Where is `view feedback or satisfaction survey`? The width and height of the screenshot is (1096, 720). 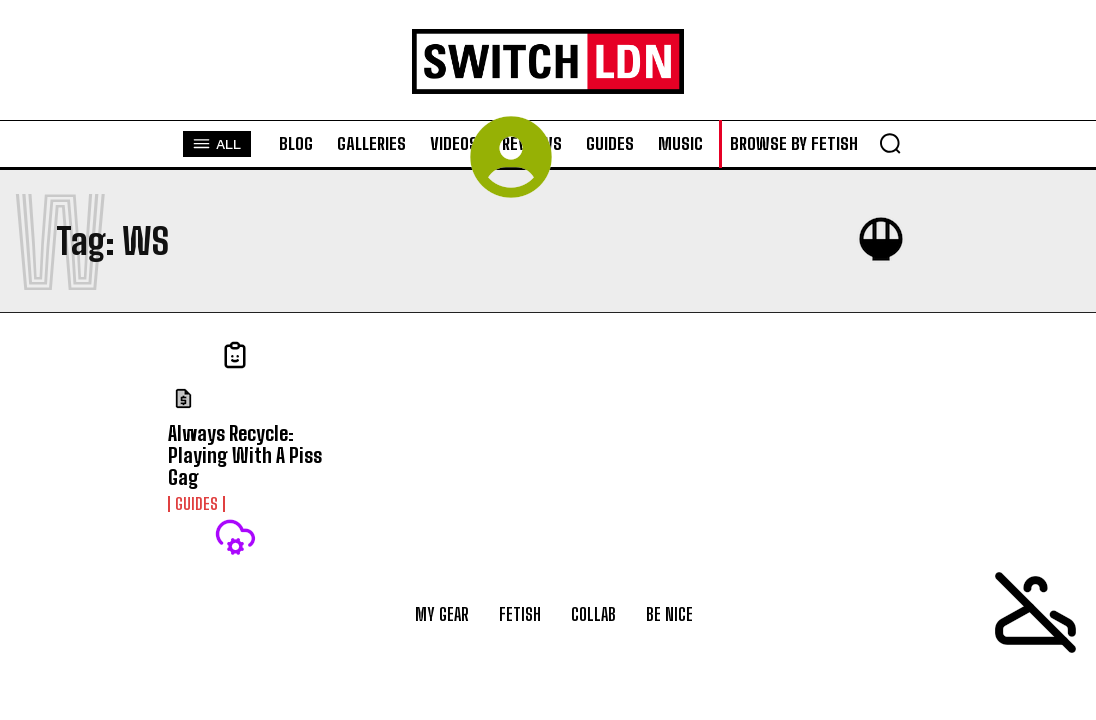 view feedback or satisfaction survey is located at coordinates (235, 355).